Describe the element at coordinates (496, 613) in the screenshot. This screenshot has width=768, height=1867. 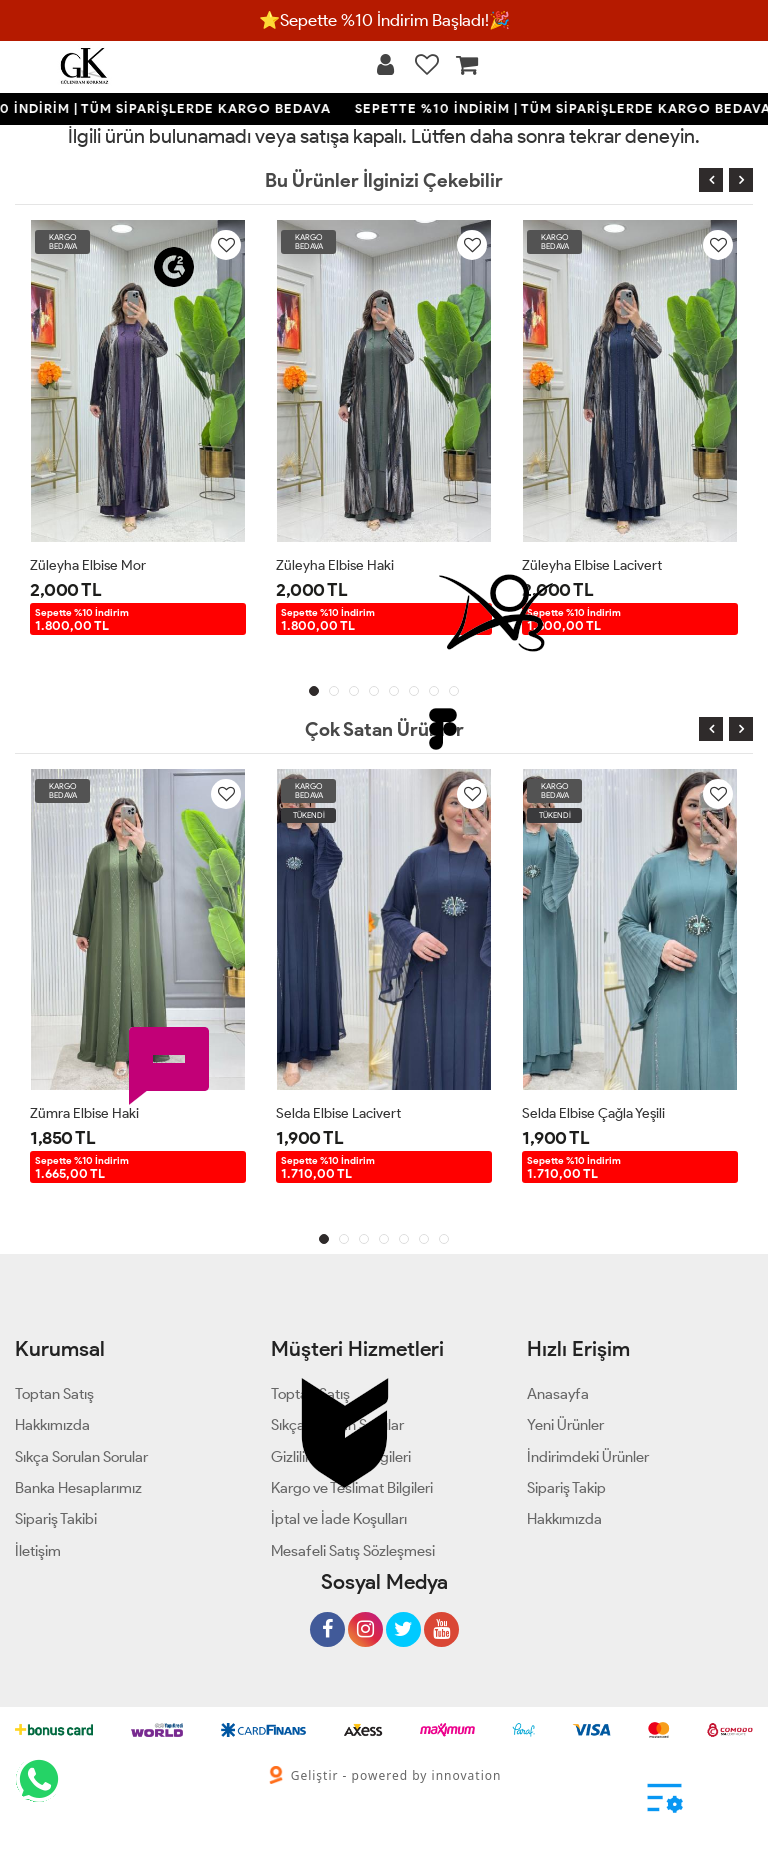
I see `open Archive of Our Own (AO3) website` at that location.